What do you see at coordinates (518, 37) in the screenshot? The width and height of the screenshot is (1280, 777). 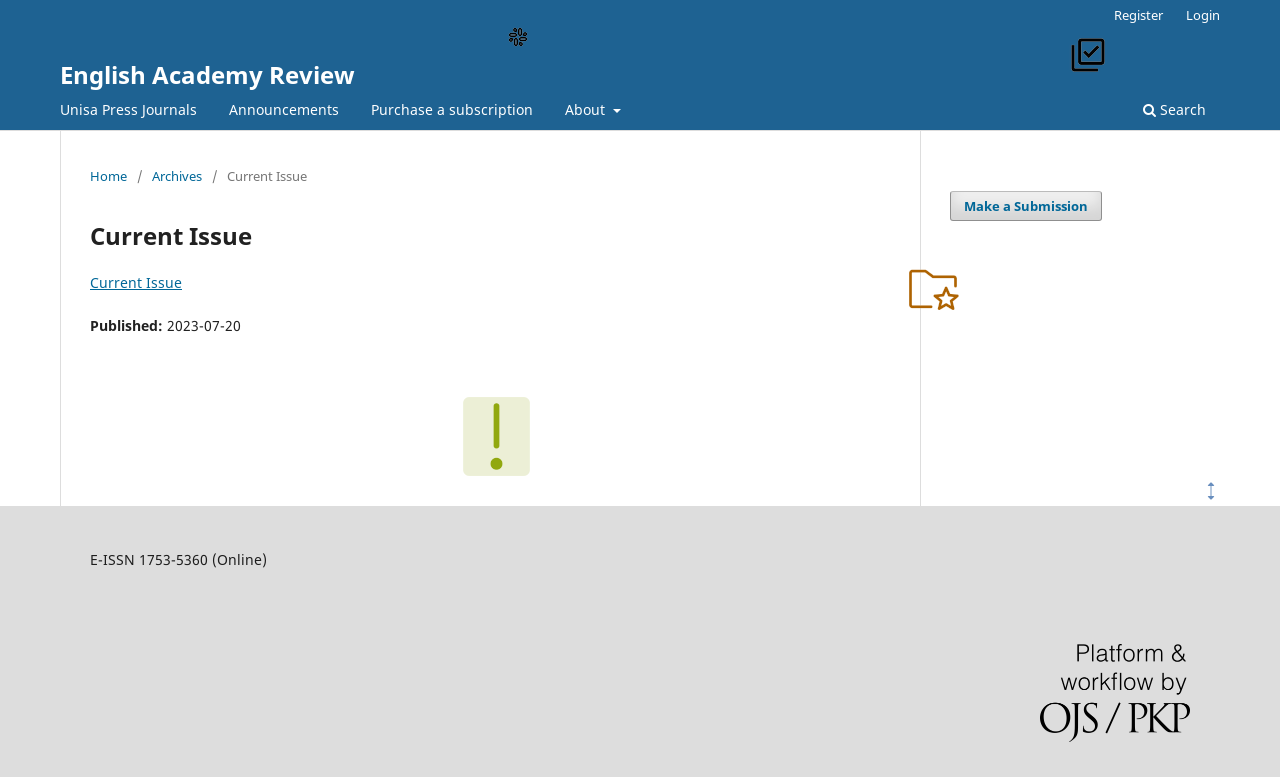 I see `open Slack messaging app` at bounding box center [518, 37].